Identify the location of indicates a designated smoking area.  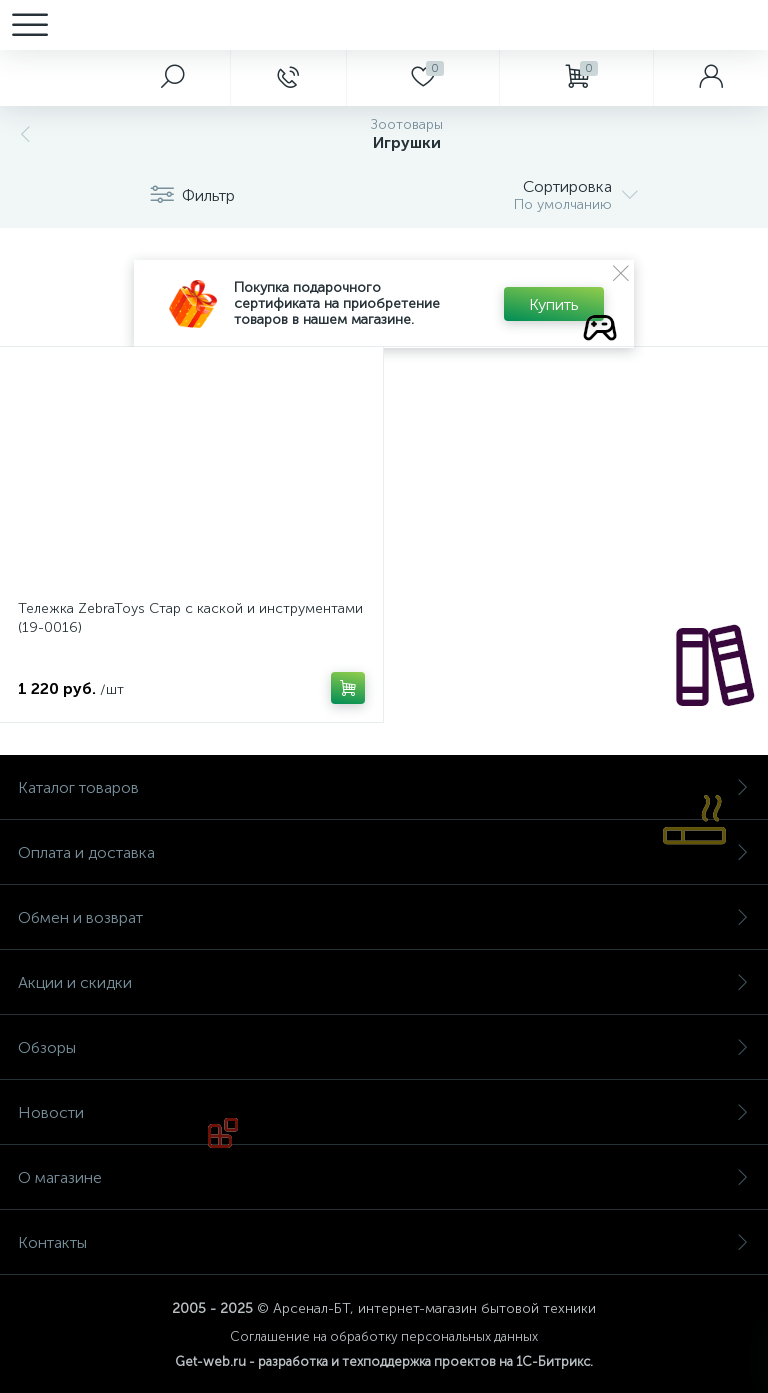
(694, 826).